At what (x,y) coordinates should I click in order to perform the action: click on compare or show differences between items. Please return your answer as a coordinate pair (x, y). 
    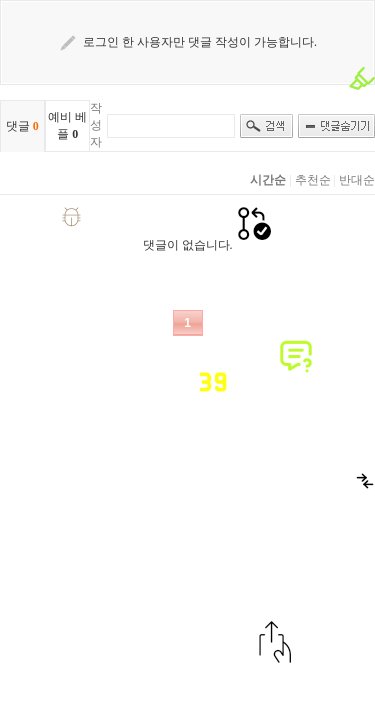
    Looking at the image, I should click on (365, 481).